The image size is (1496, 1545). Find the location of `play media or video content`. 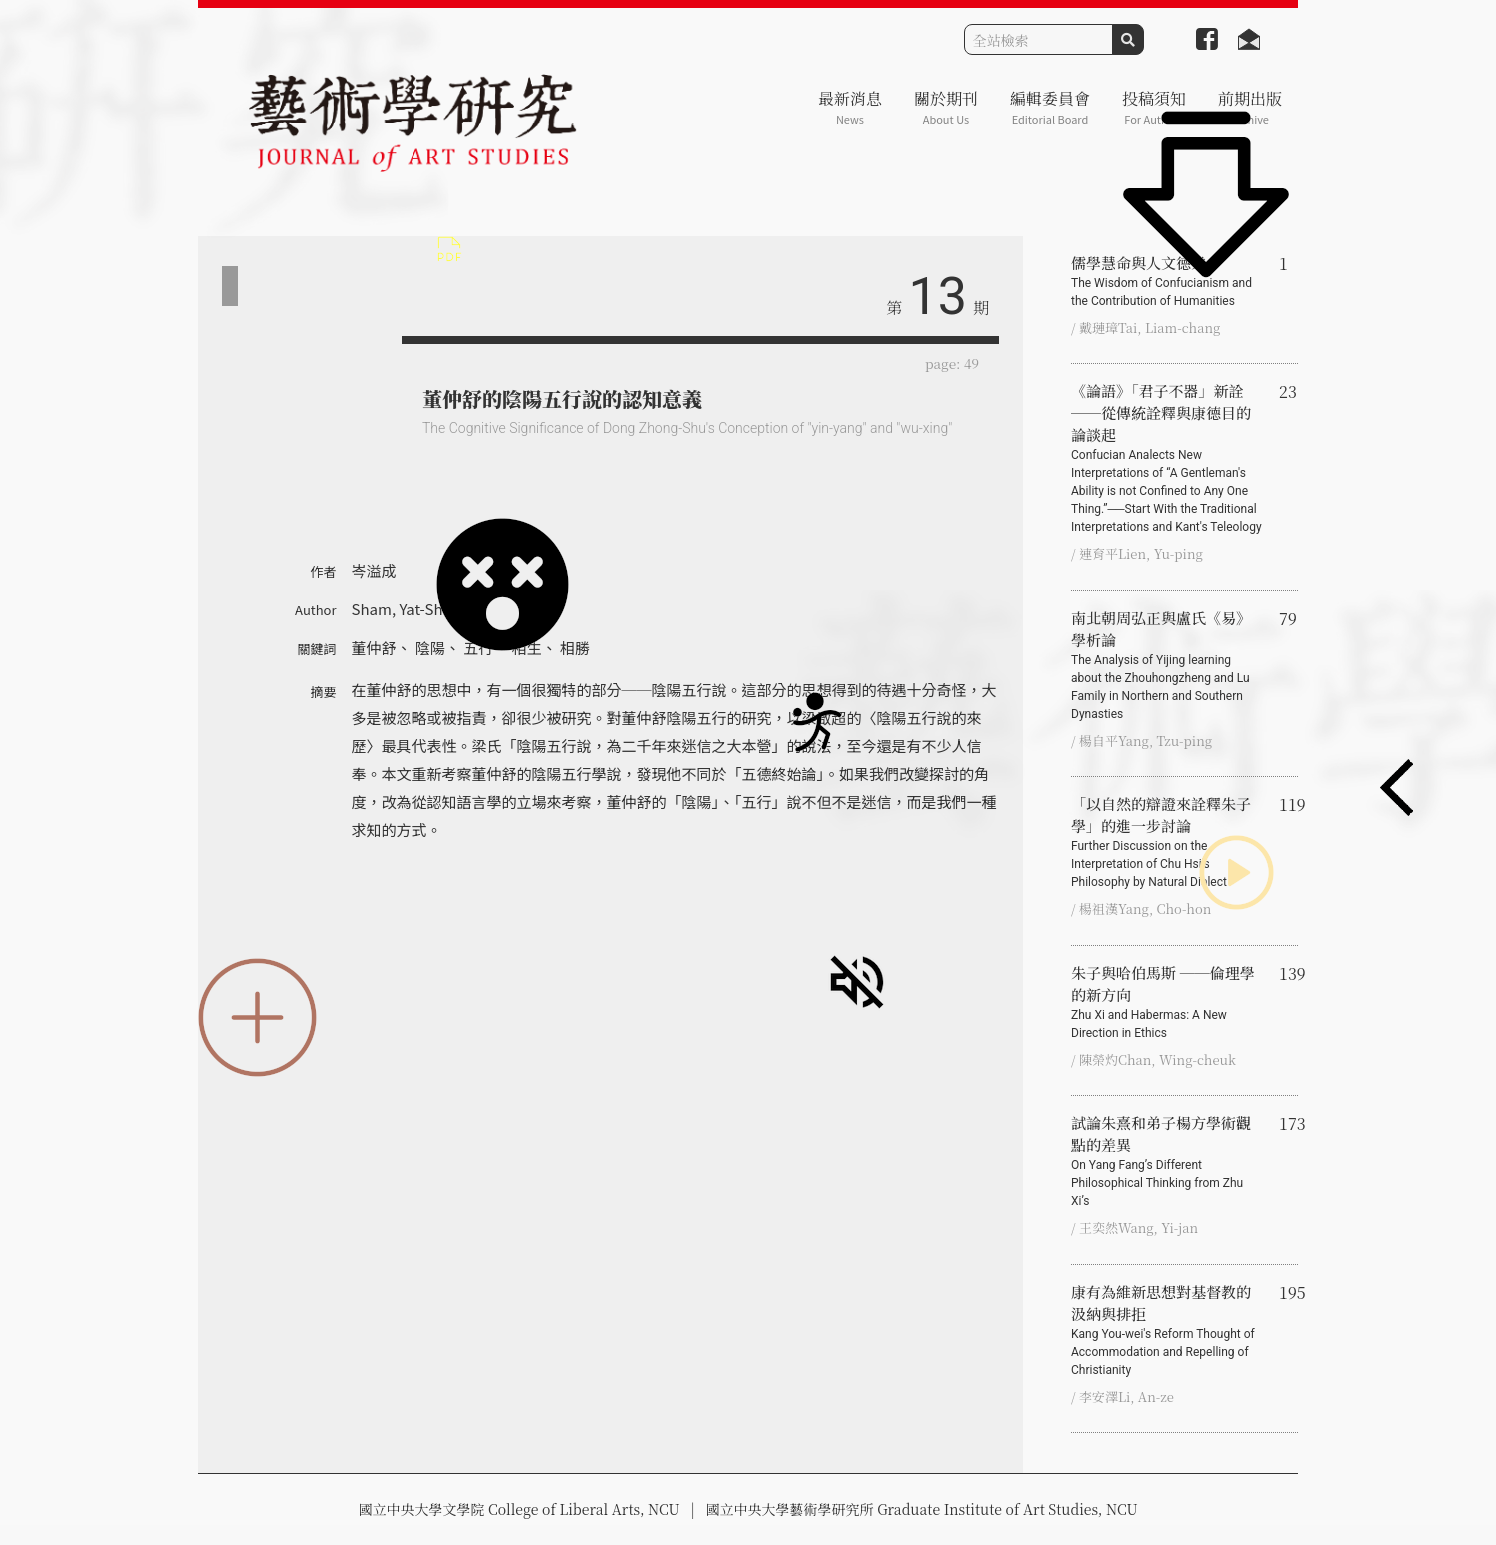

play media or video content is located at coordinates (1236, 872).